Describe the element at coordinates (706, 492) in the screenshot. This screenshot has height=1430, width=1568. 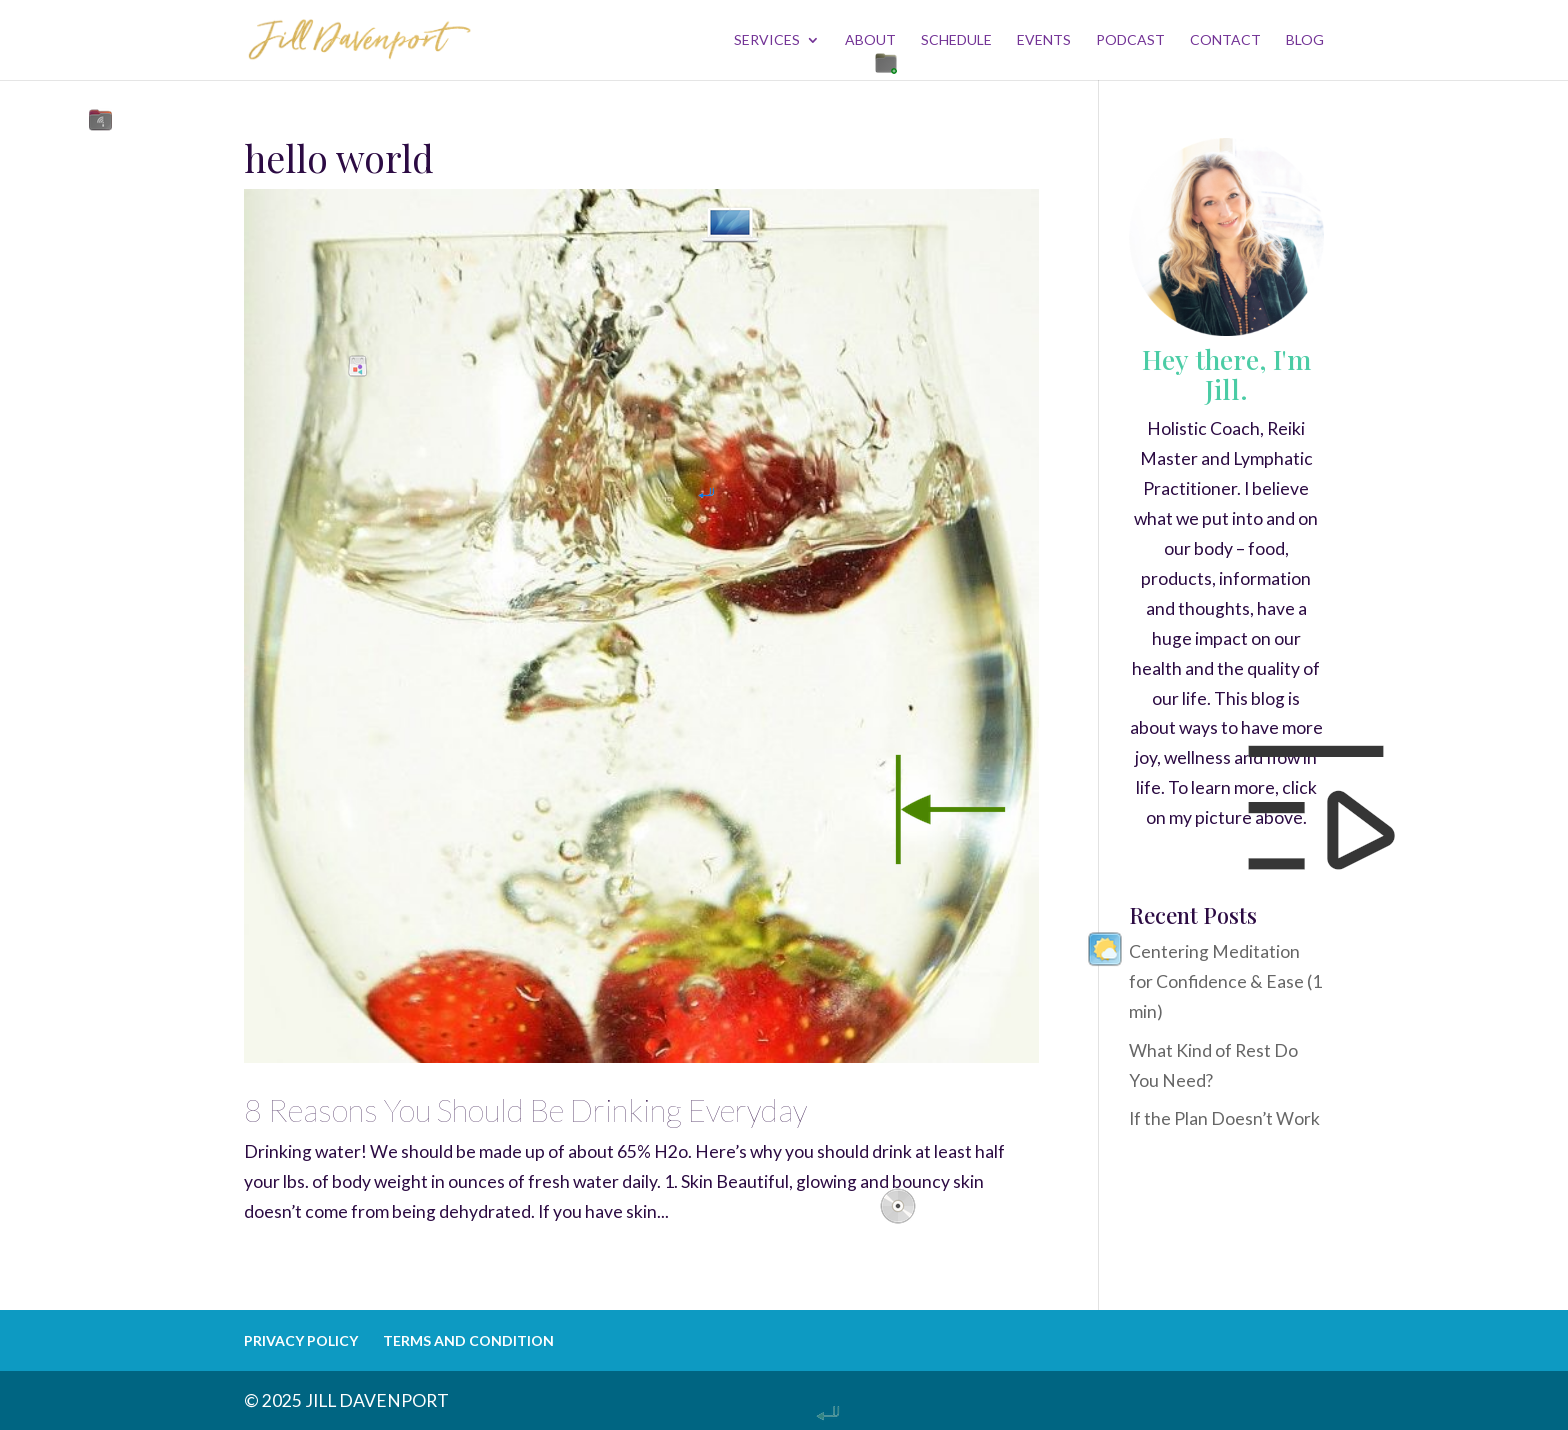
I see `reply to all recipients of an email` at that location.